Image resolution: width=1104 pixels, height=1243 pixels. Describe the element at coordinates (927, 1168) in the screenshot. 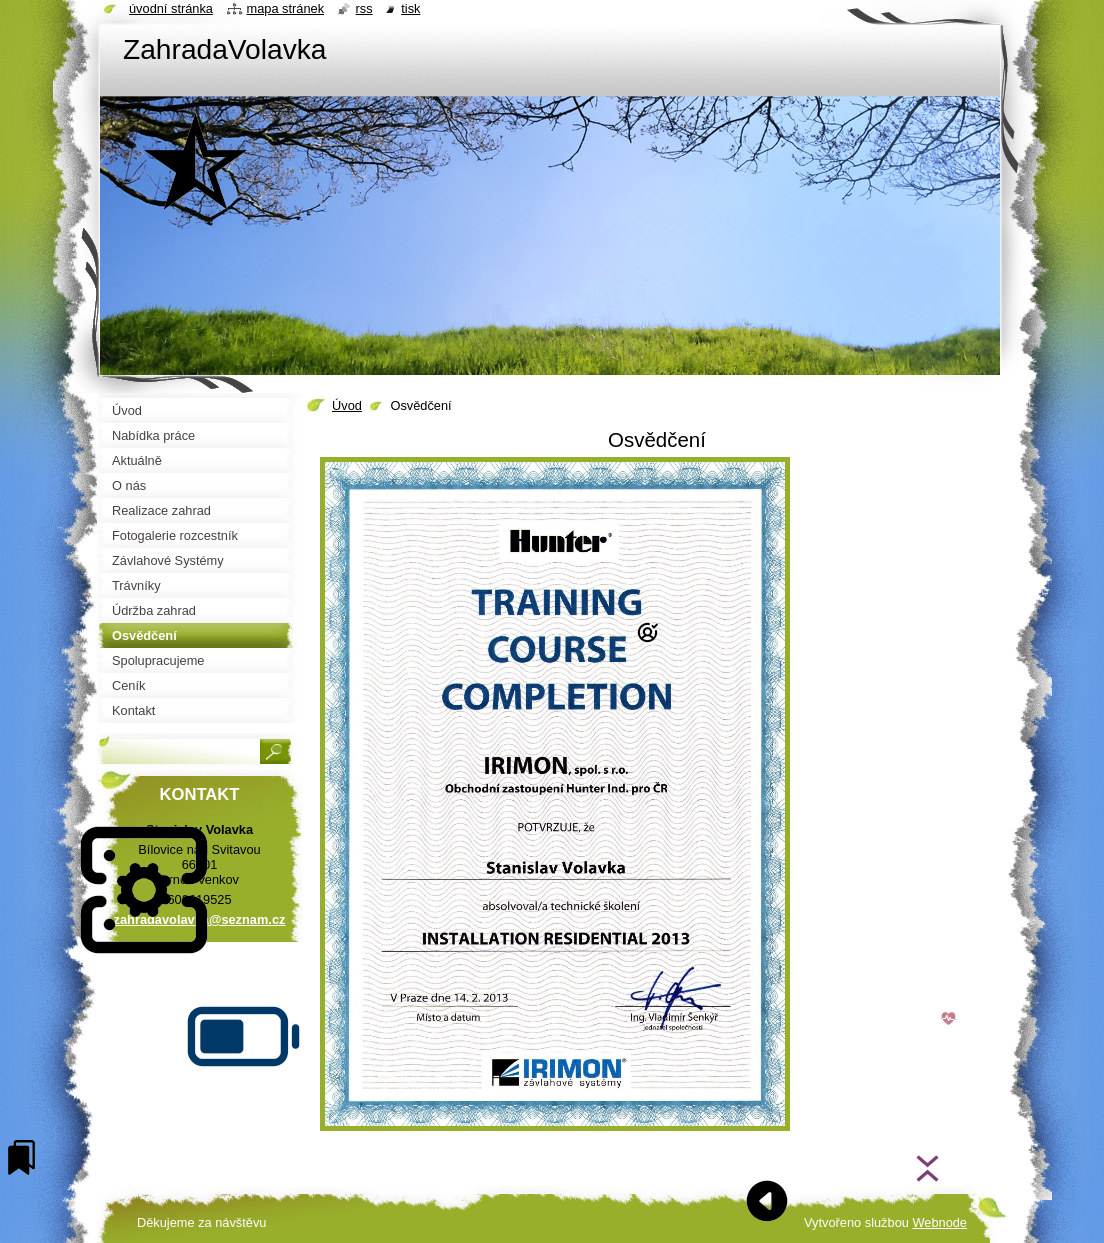

I see `collapse an expanded section or panel` at that location.